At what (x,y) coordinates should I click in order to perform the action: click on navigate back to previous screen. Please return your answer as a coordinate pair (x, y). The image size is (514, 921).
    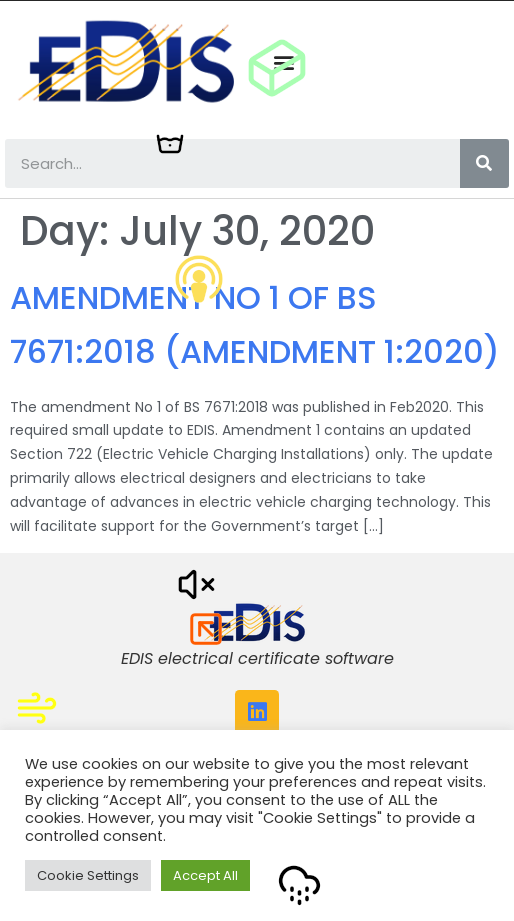
    Looking at the image, I should click on (206, 629).